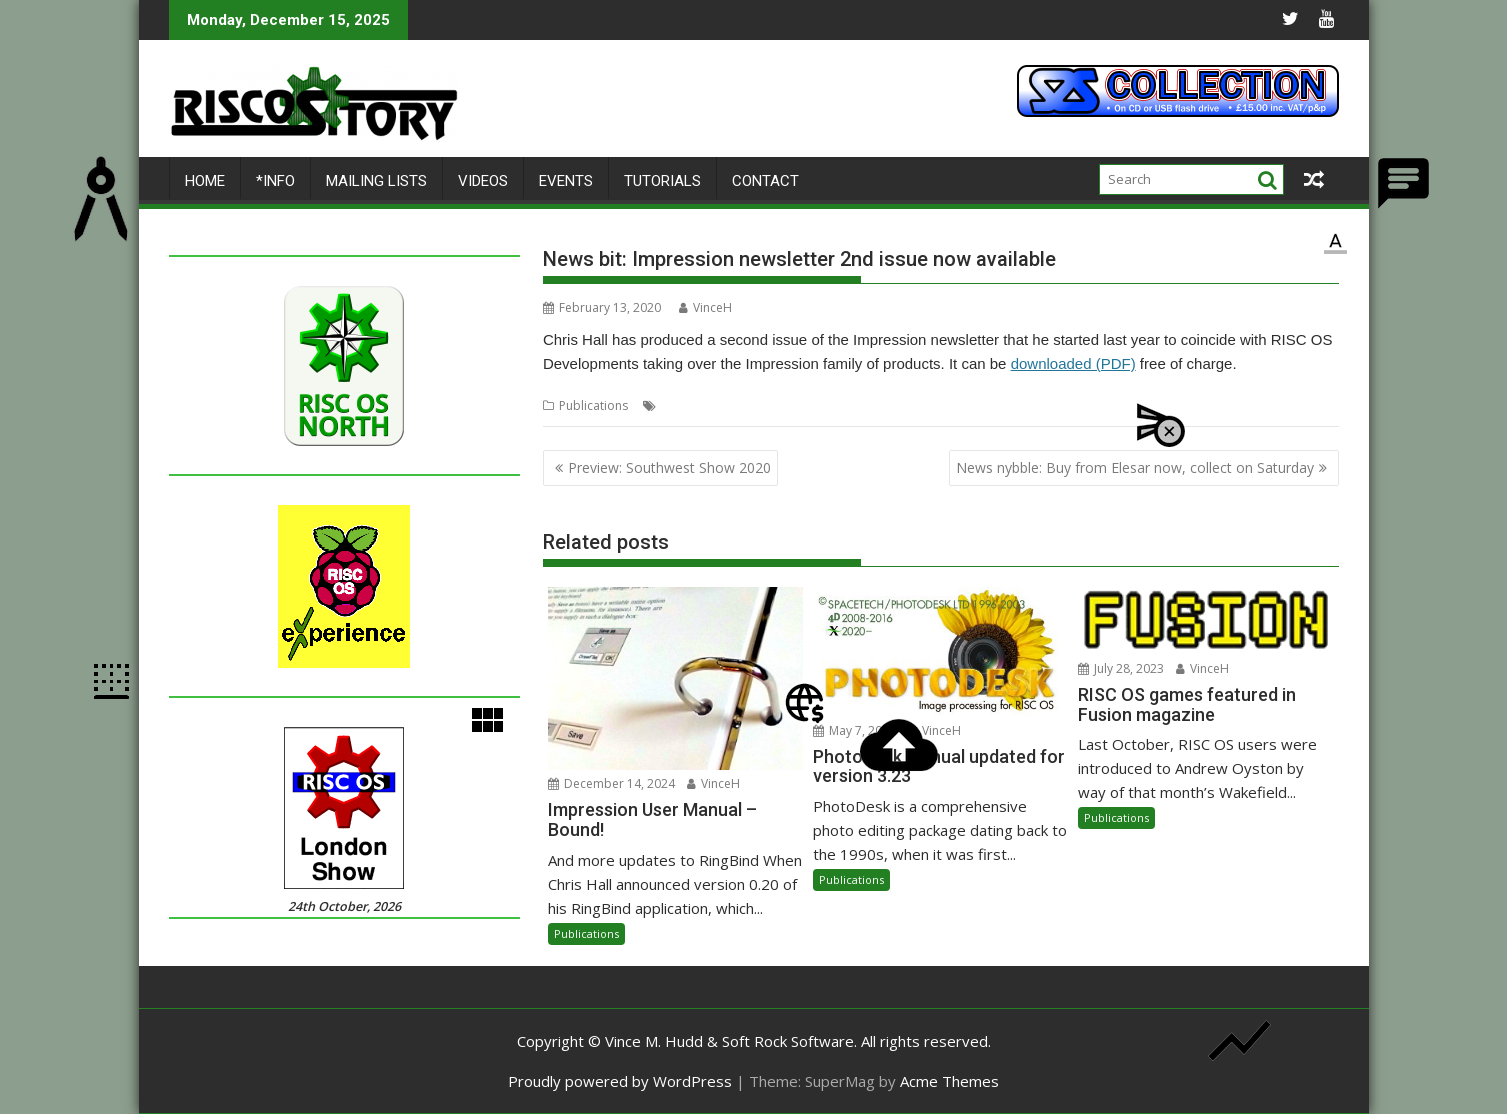 This screenshot has width=1507, height=1114. Describe the element at coordinates (1239, 1040) in the screenshot. I see `view analytics or statistics` at that location.